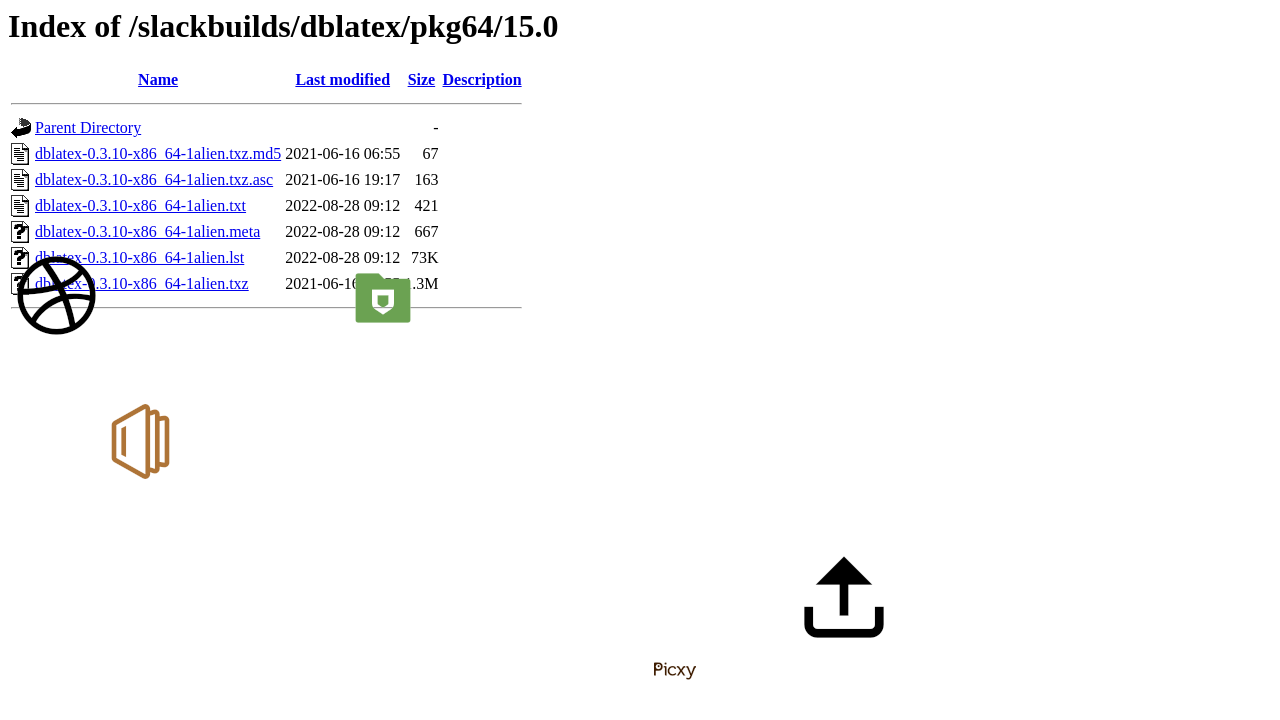  I want to click on dribbble logo, so click(56, 295).